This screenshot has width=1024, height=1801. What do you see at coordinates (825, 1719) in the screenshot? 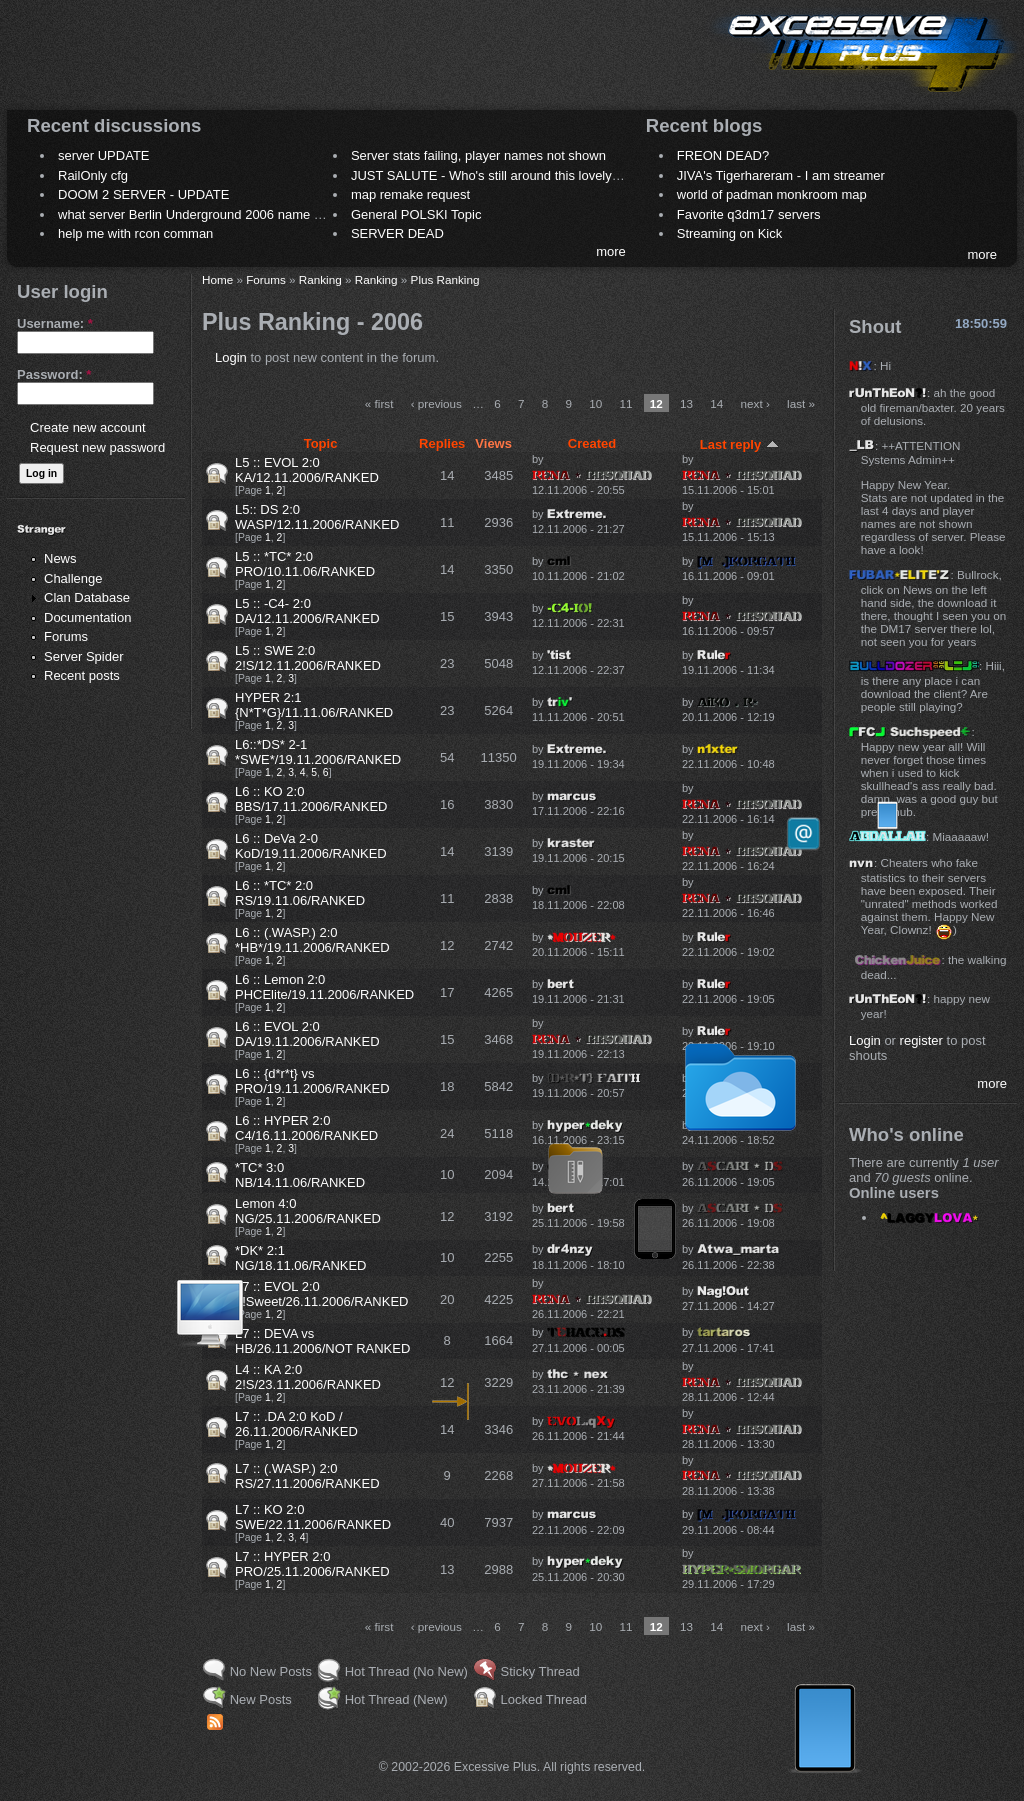
I see `represents a connected iPad Mini device` at bounding box center [825, 1719].